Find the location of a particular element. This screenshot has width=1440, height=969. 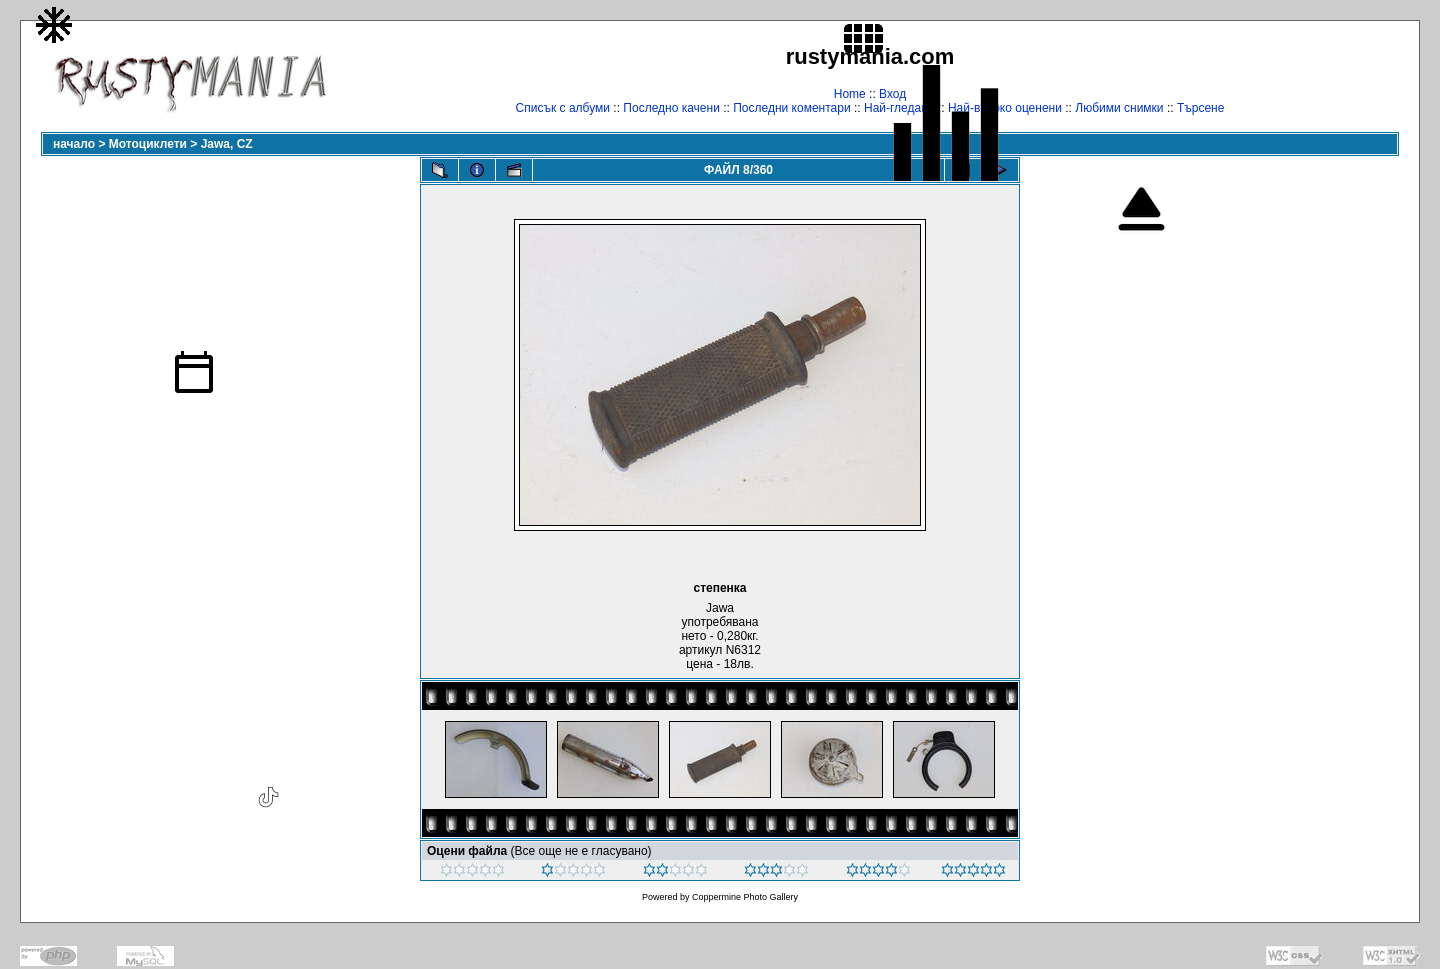

switch to comfortable grid view is located at coordinates (862, 38).